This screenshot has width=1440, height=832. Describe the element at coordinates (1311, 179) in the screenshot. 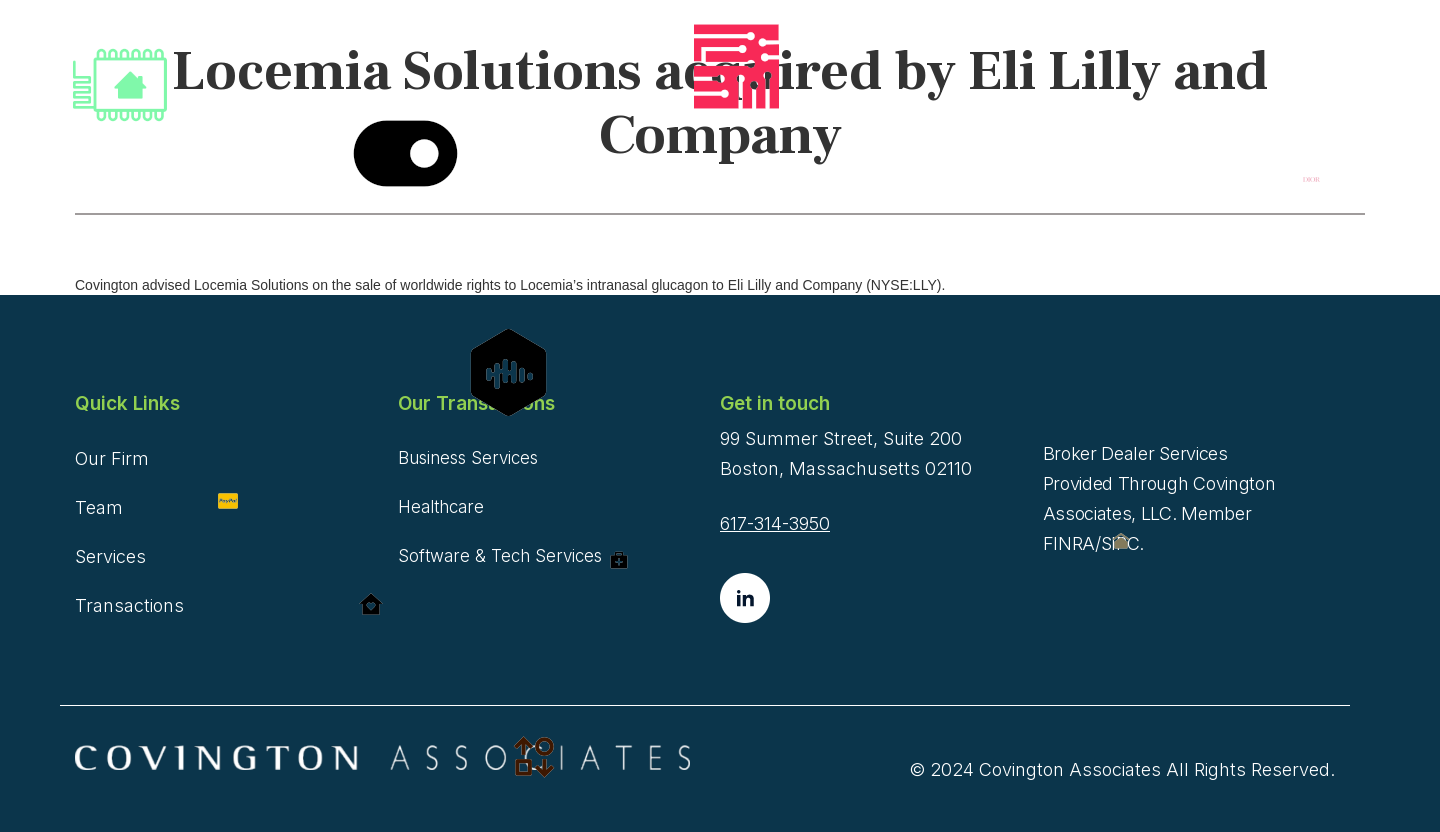

I see `visit the Dior official website` at that location.